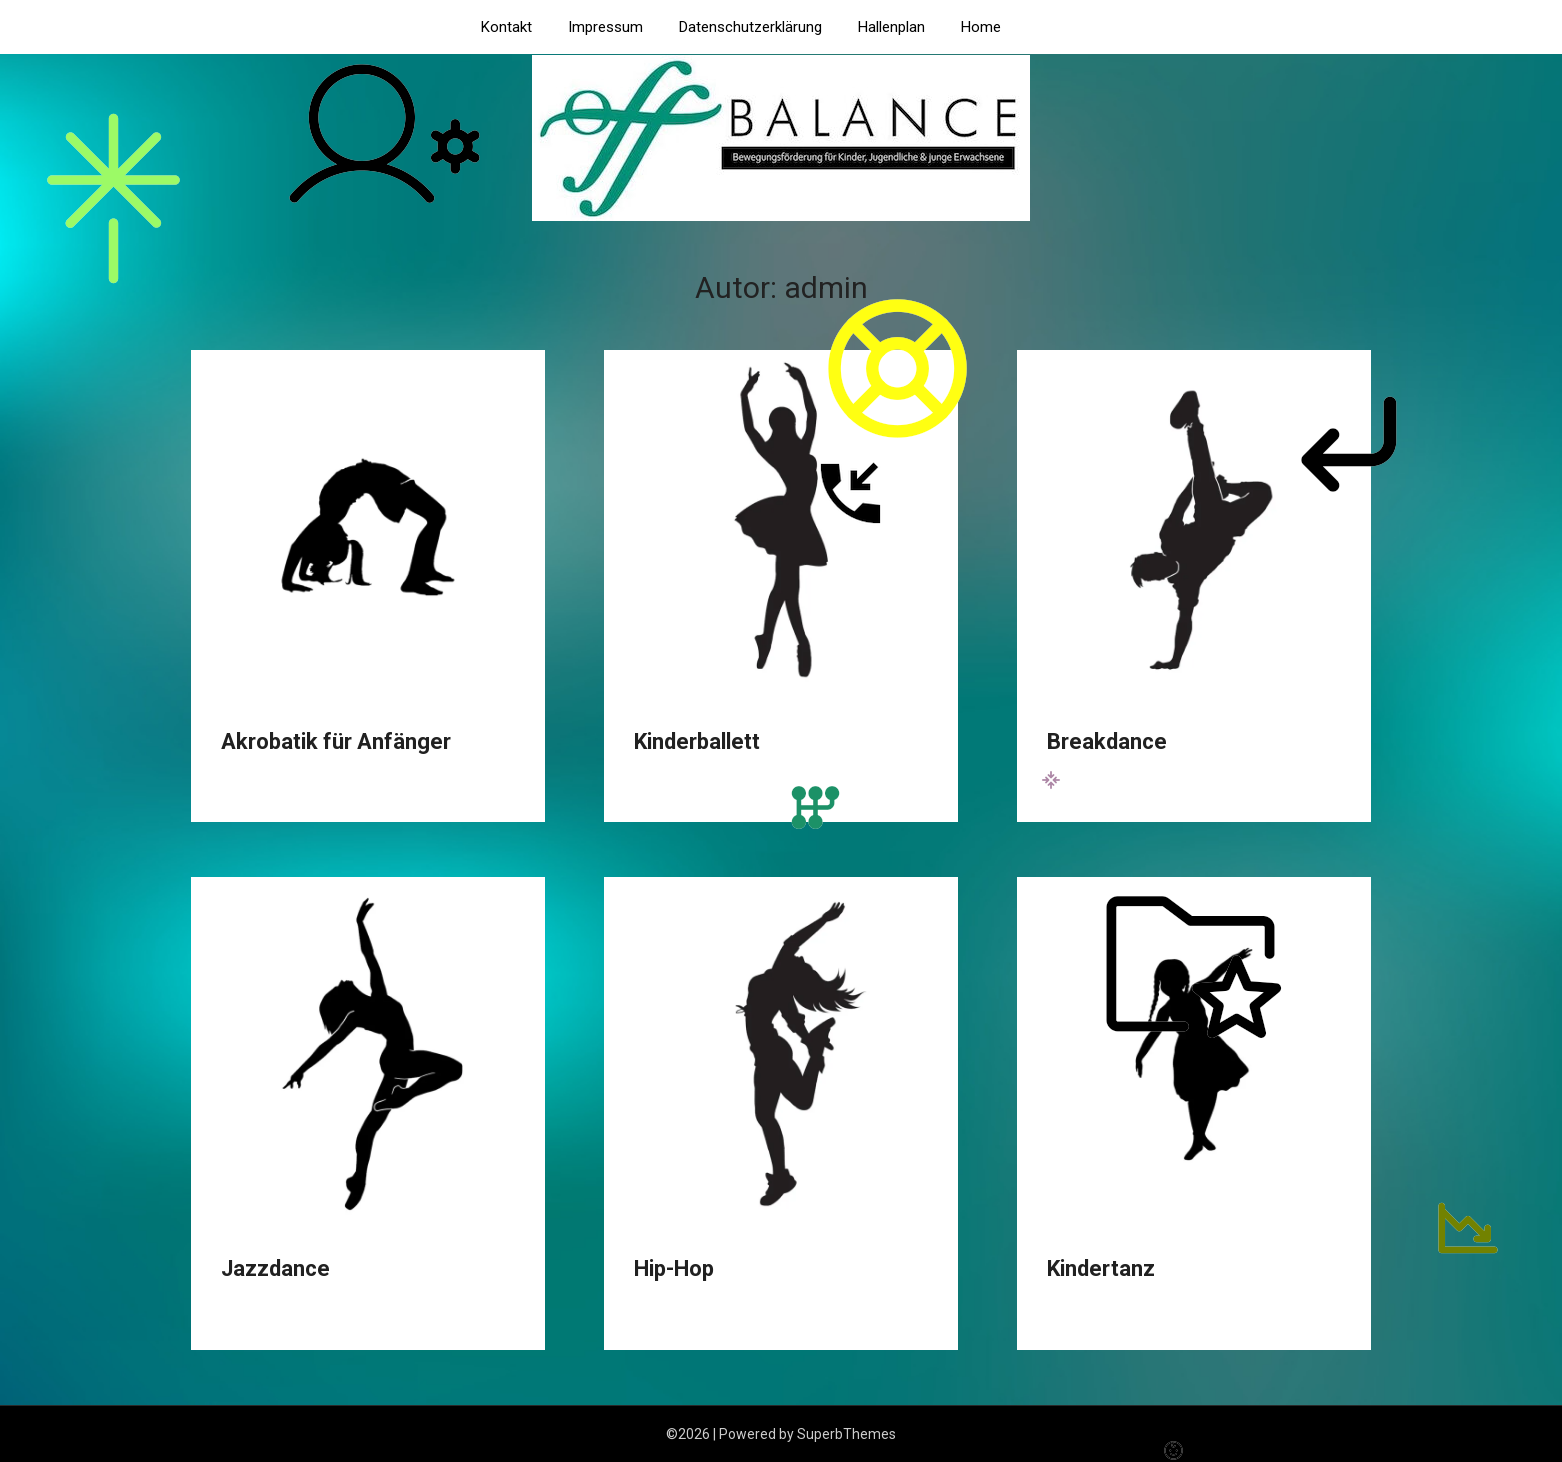 The width and height of the screenshot is (1562, 1462). I want to click on access help or support, so click(897, 368).